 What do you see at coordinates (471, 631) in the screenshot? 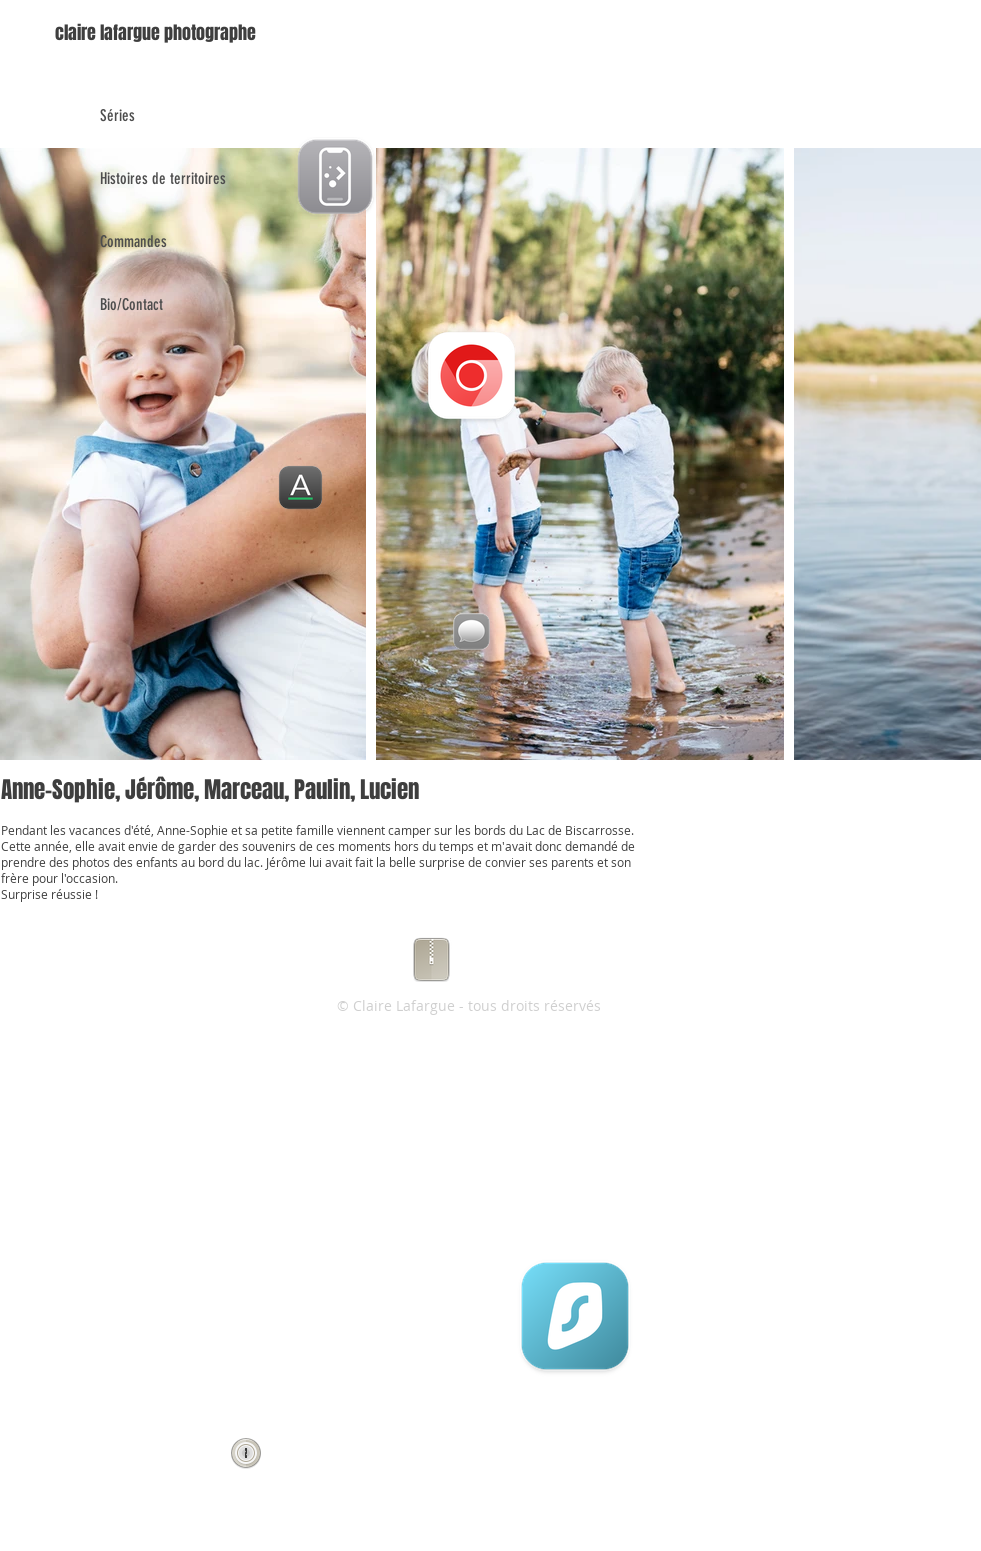
I see `open the messages app` at bounding box center [471, 631].